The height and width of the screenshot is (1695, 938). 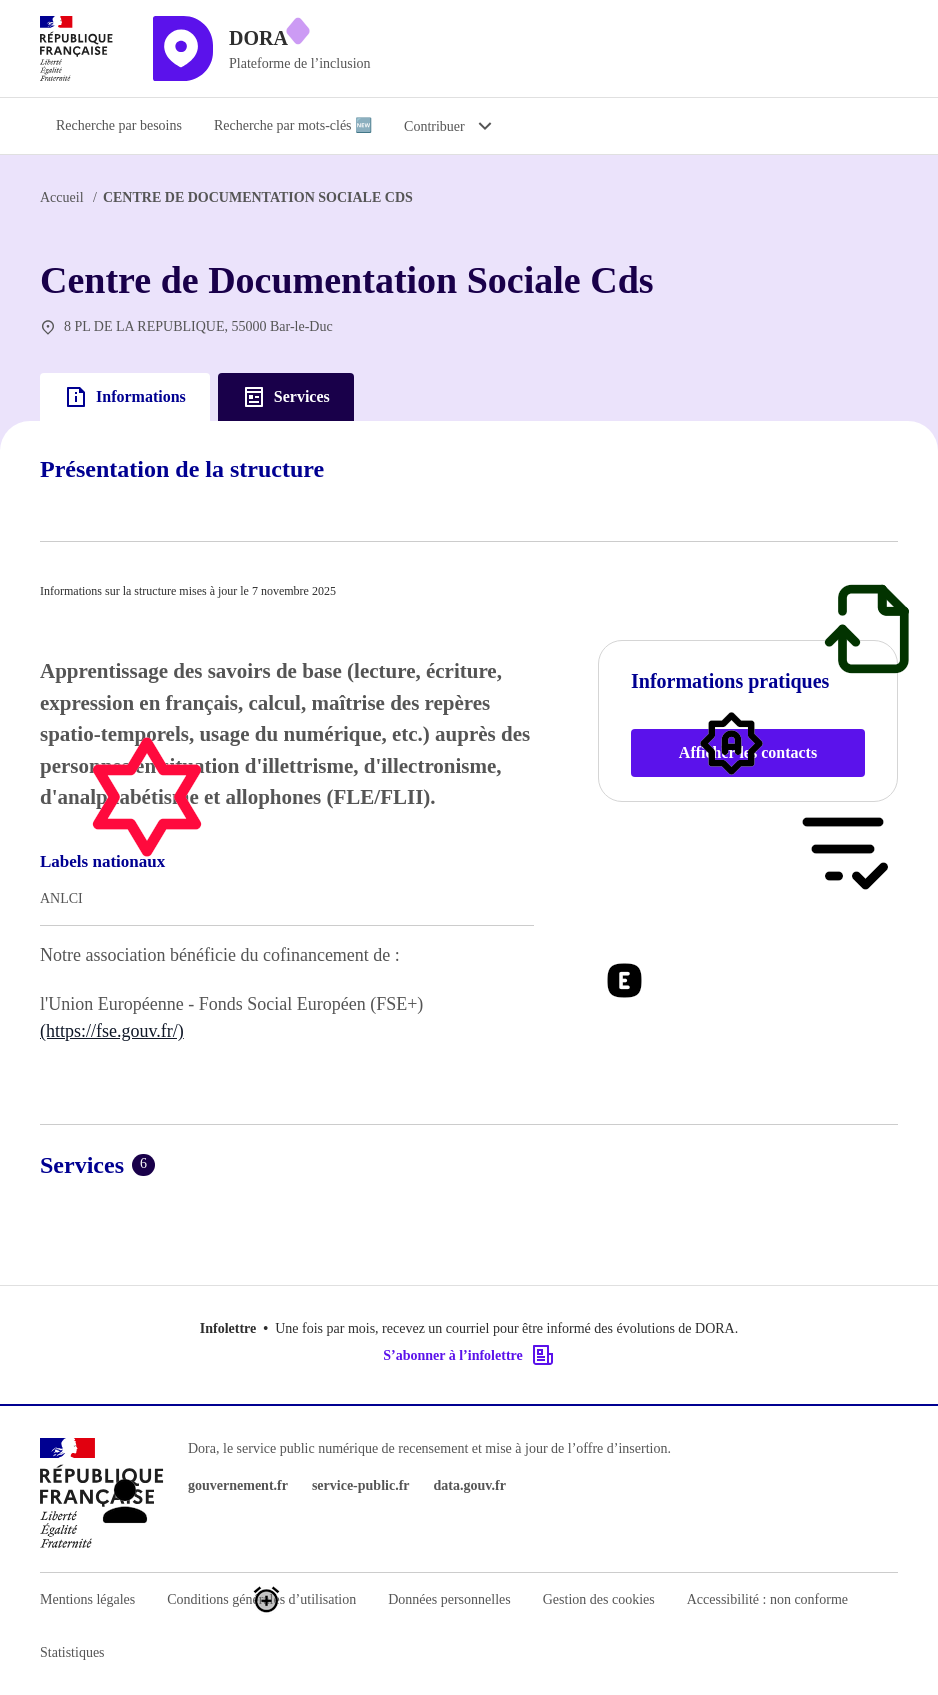 I want to click on add a new alarm, so click(x=266, y=1599).